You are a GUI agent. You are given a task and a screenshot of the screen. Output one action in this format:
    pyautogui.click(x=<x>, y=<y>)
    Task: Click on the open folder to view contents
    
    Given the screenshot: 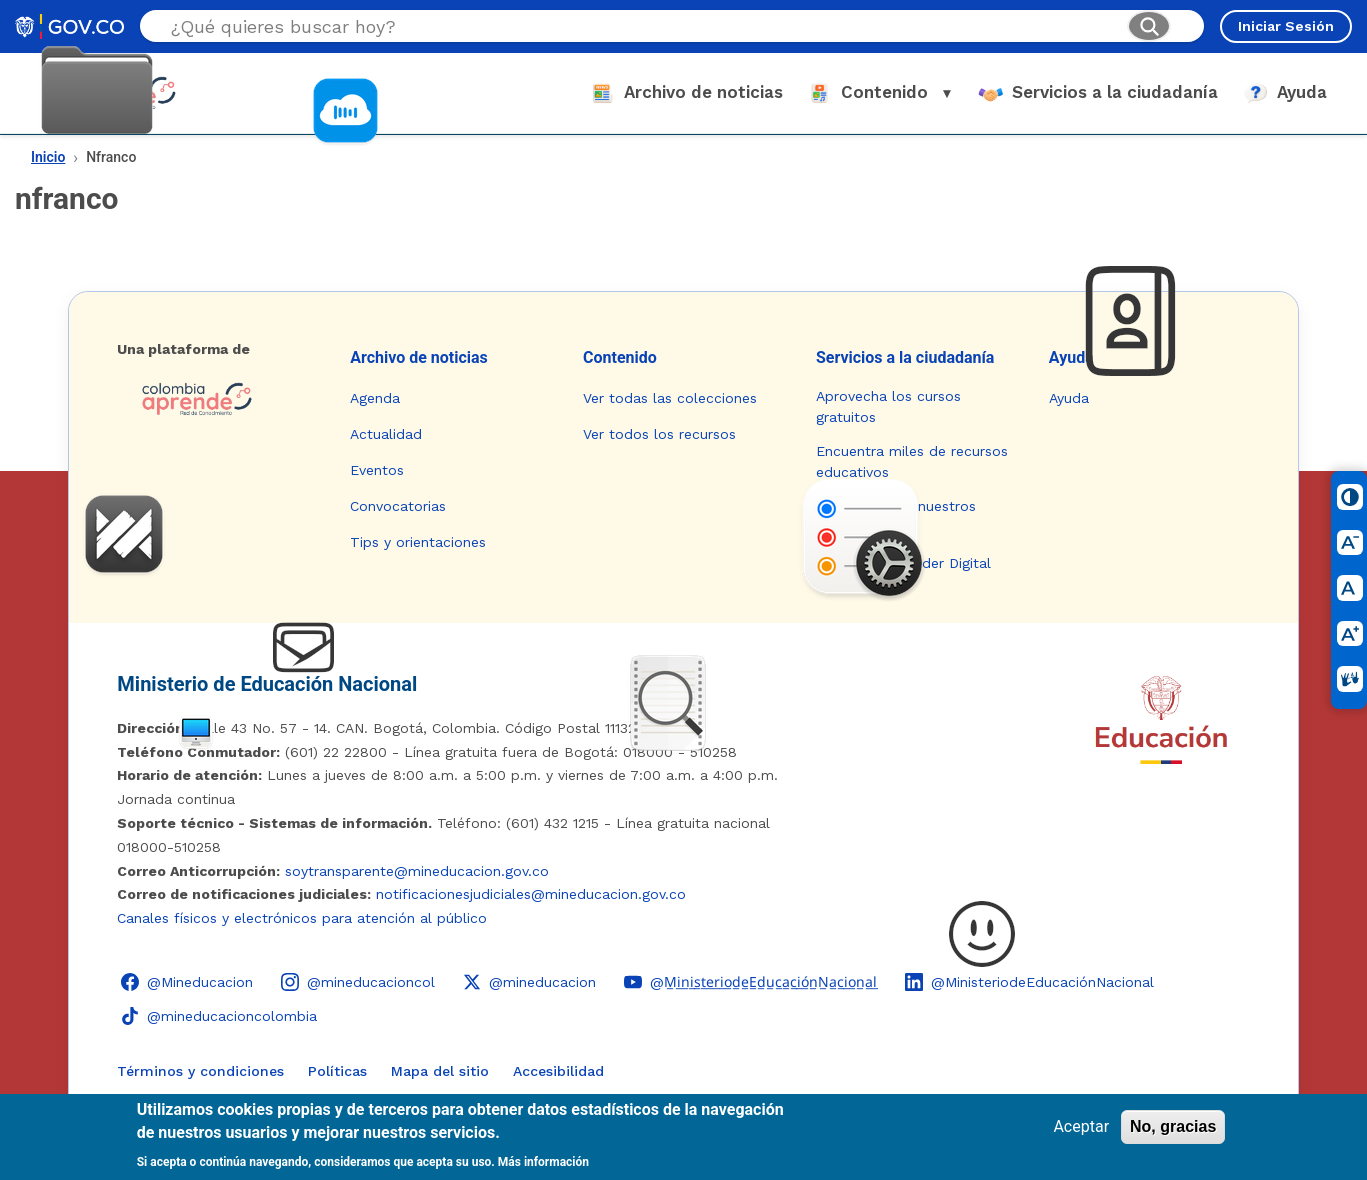 What is the action you would take?
    pyautogui.click(x=97, y=90)
    